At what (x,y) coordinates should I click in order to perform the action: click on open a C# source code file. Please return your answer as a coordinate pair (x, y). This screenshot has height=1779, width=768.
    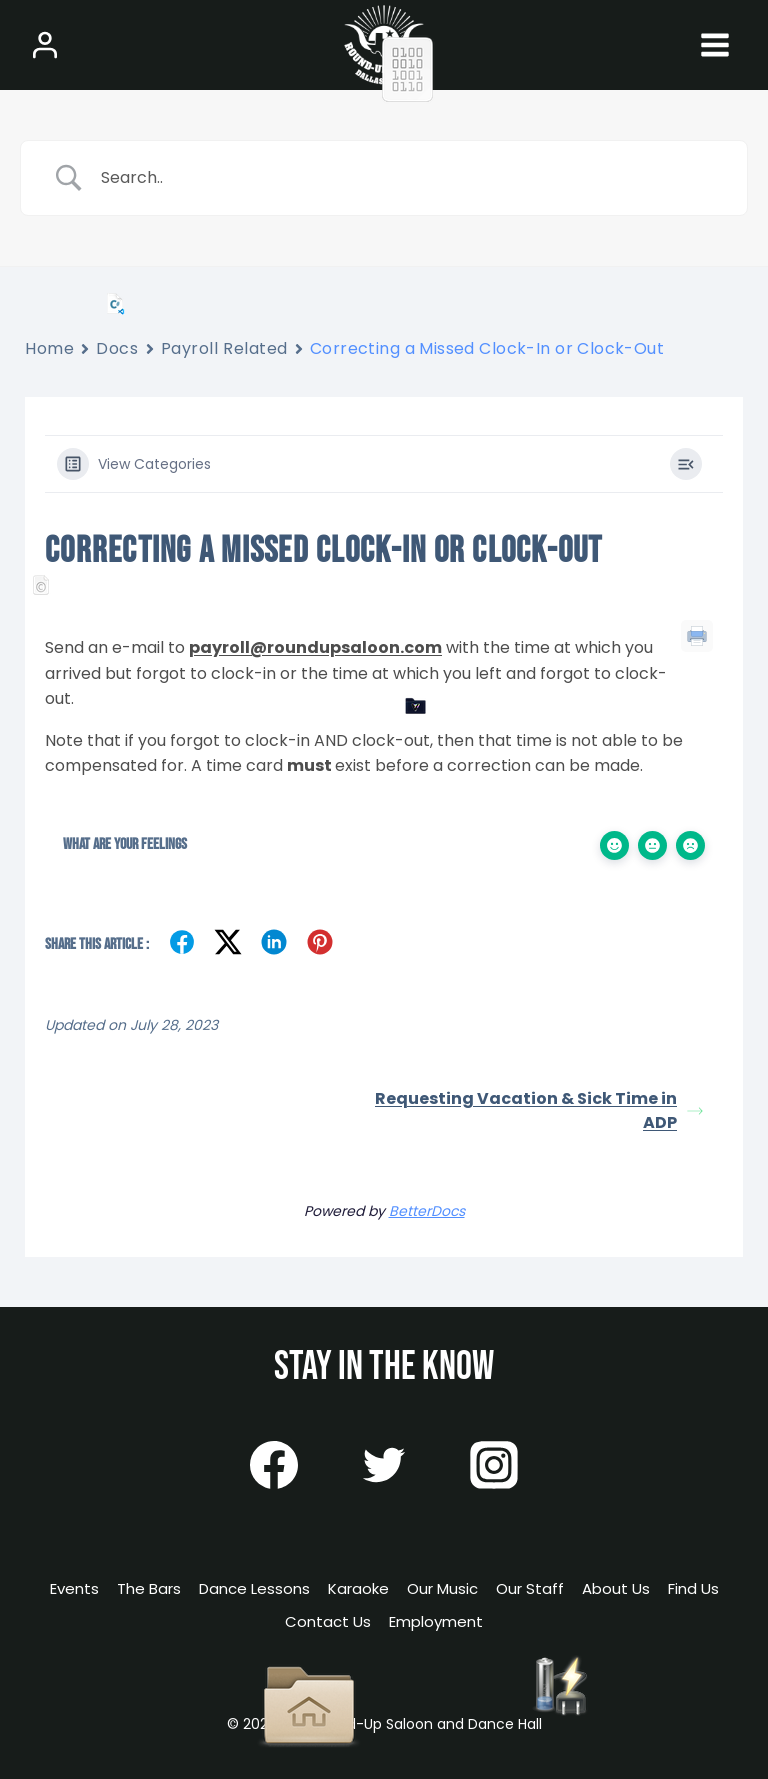
    Looking at the image, I should click on (115, 304).